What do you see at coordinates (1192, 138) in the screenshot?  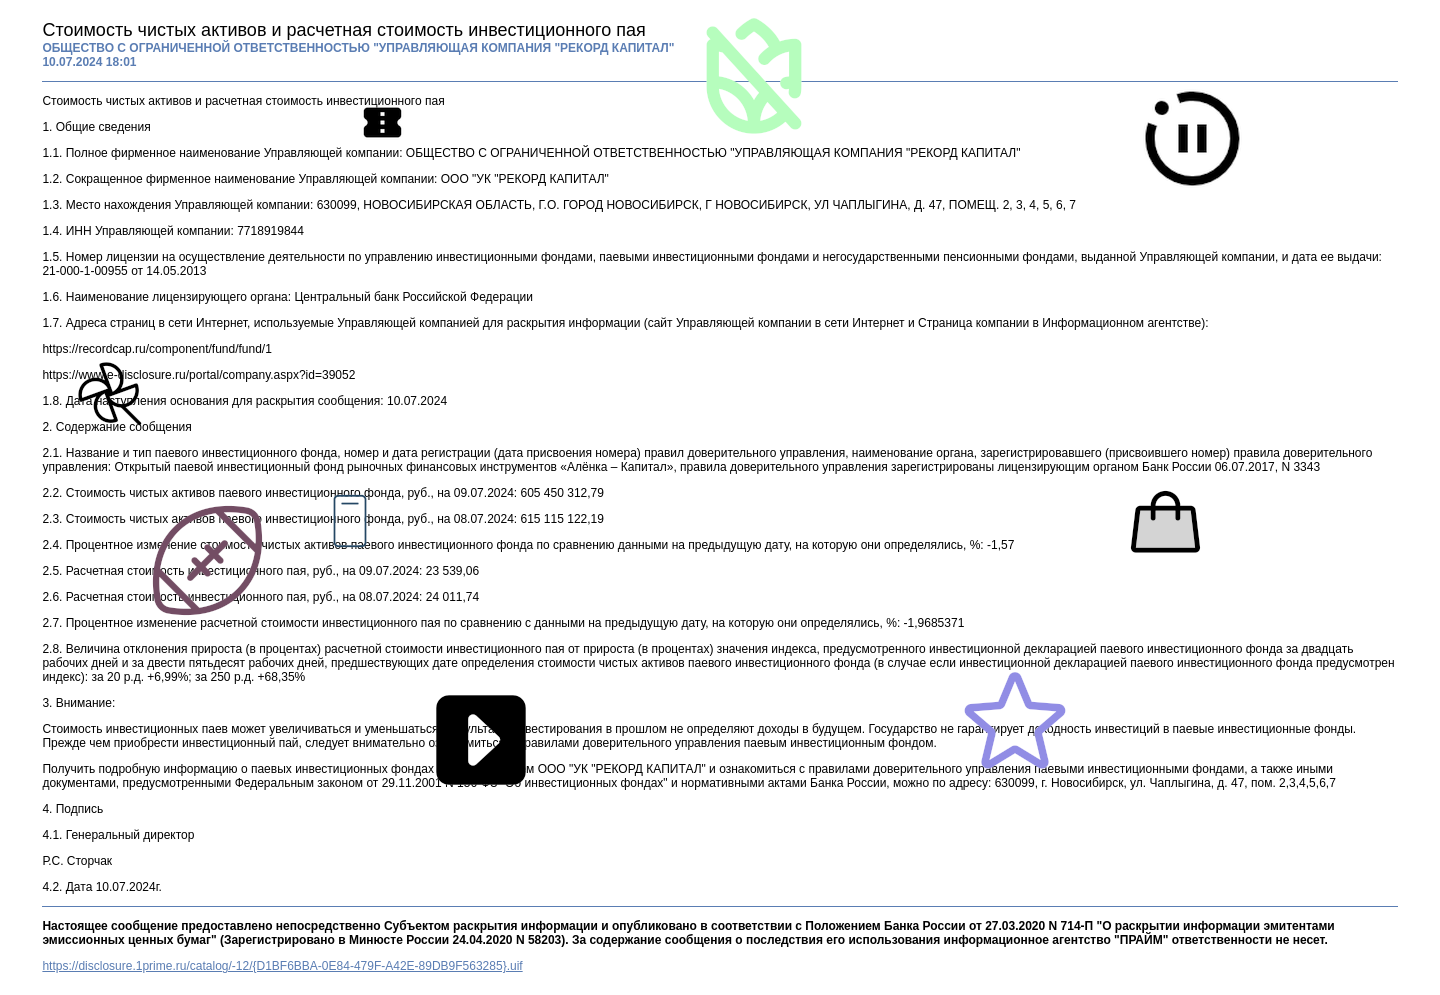 I see `pause motion photo playback` at bounding box center [1192, 138].